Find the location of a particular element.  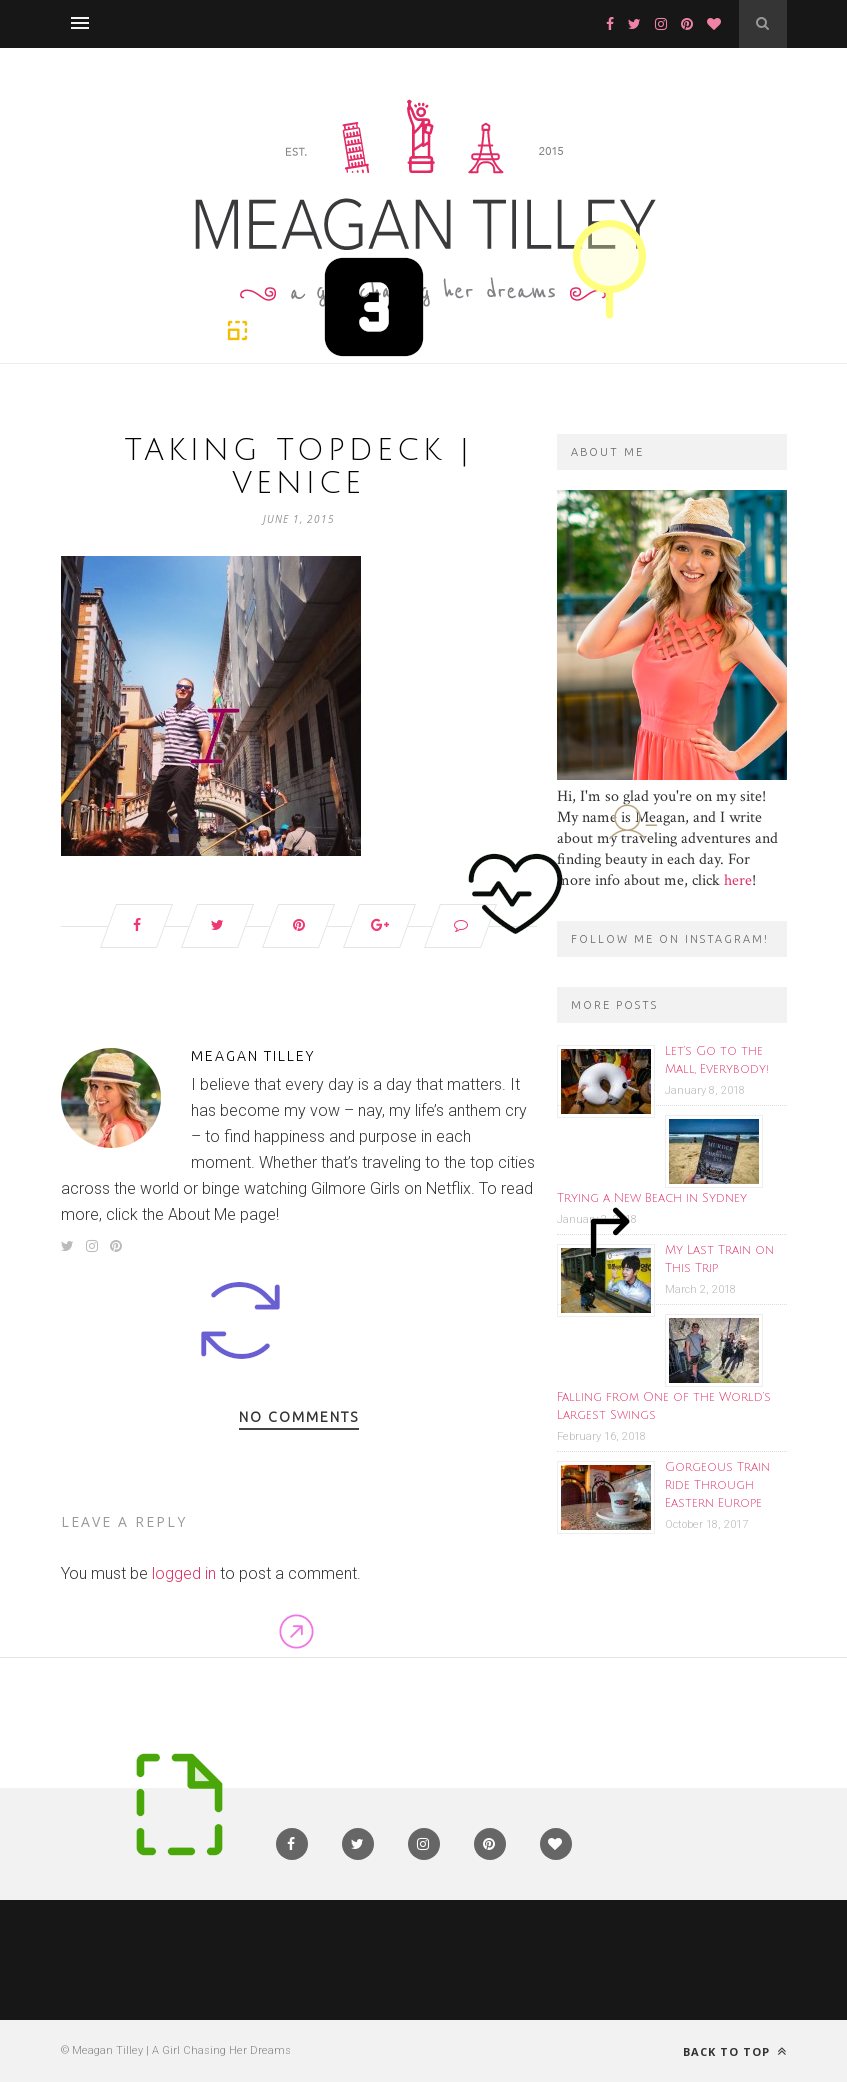

indicates step 3 in a multi-step process is located at coordinates (374, 307).